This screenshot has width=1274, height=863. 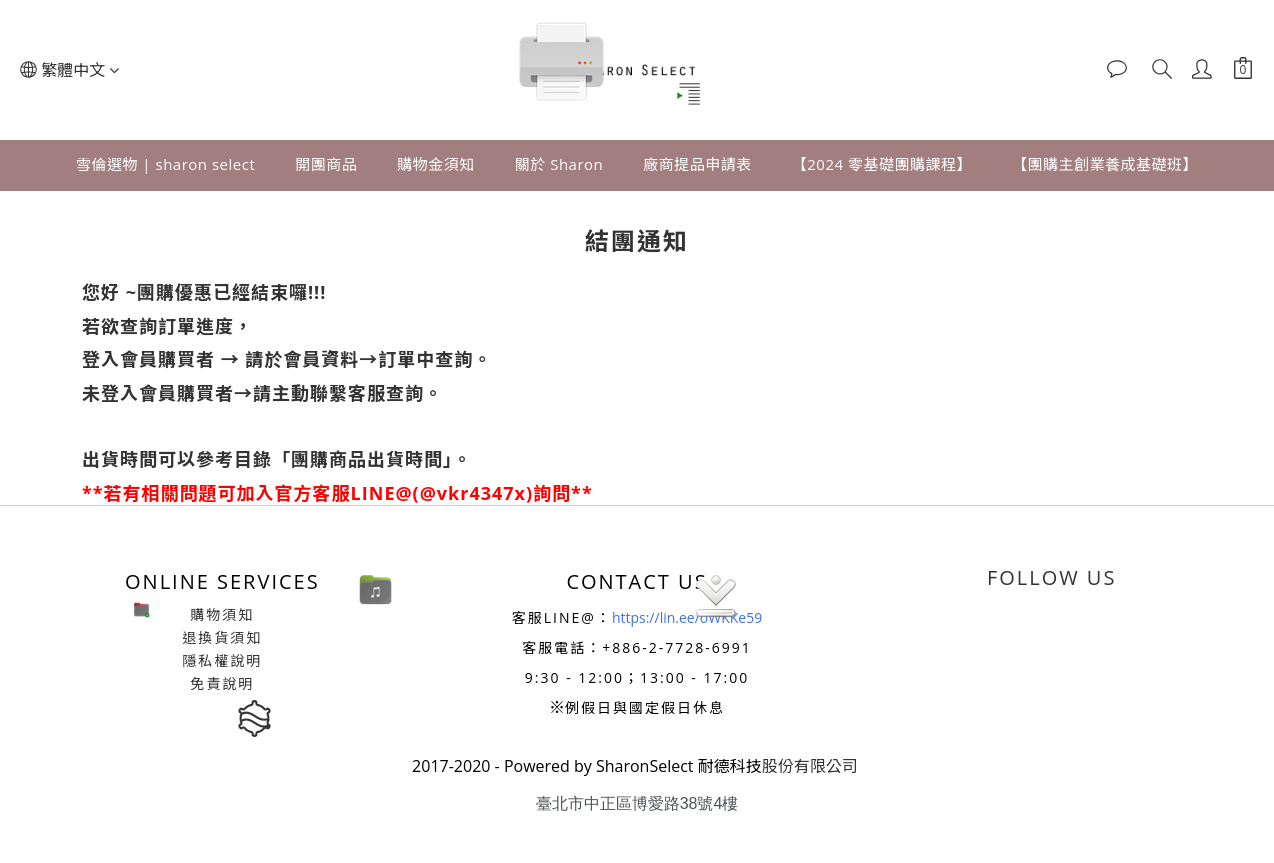 What do you see at coordinates (715, 596) in the screenshot?
I see `scroll to bottom of page or list` at bounding box center [715, 596].